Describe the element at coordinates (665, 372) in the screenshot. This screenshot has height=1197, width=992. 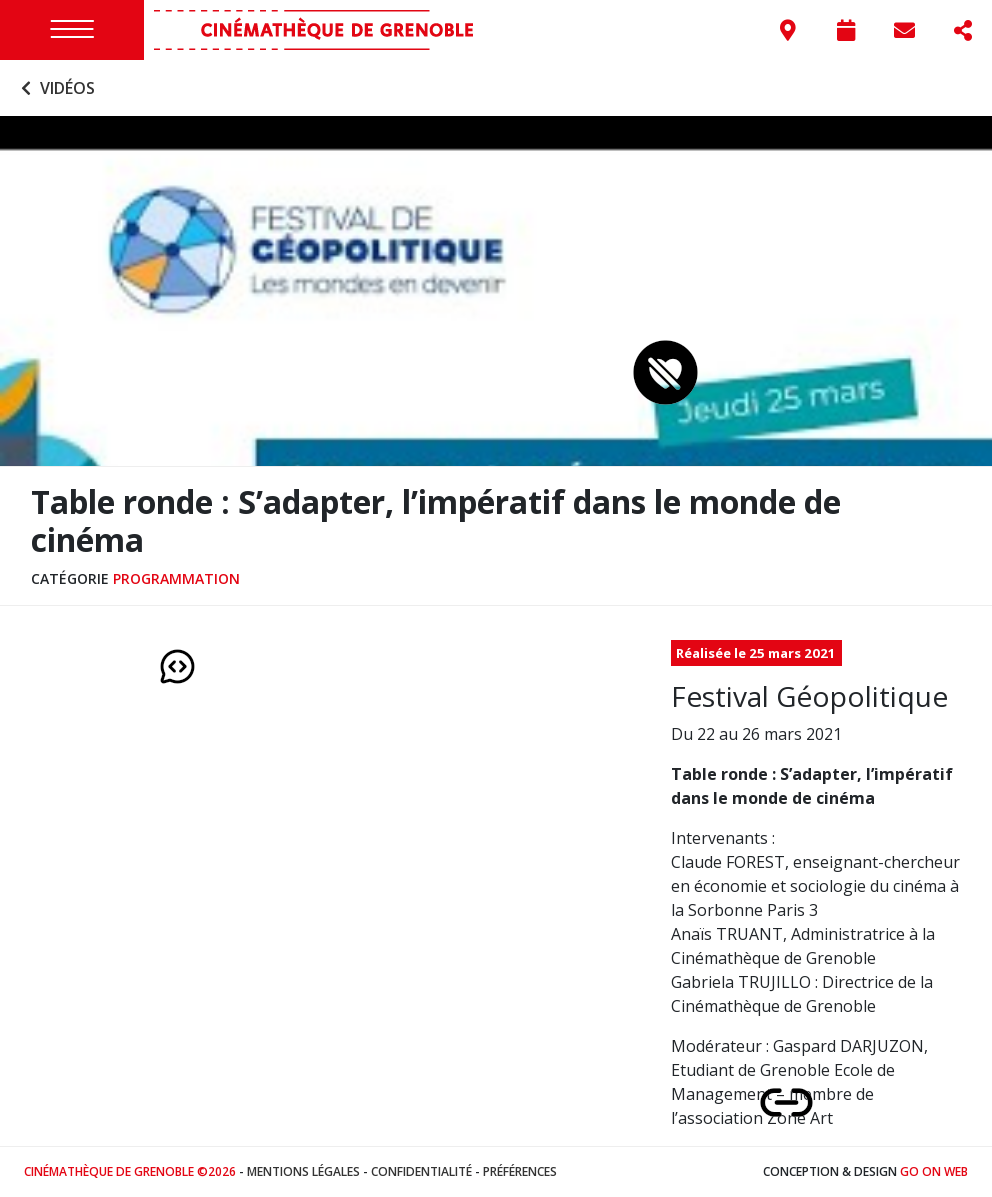
I see `remove from favorites` at that location.